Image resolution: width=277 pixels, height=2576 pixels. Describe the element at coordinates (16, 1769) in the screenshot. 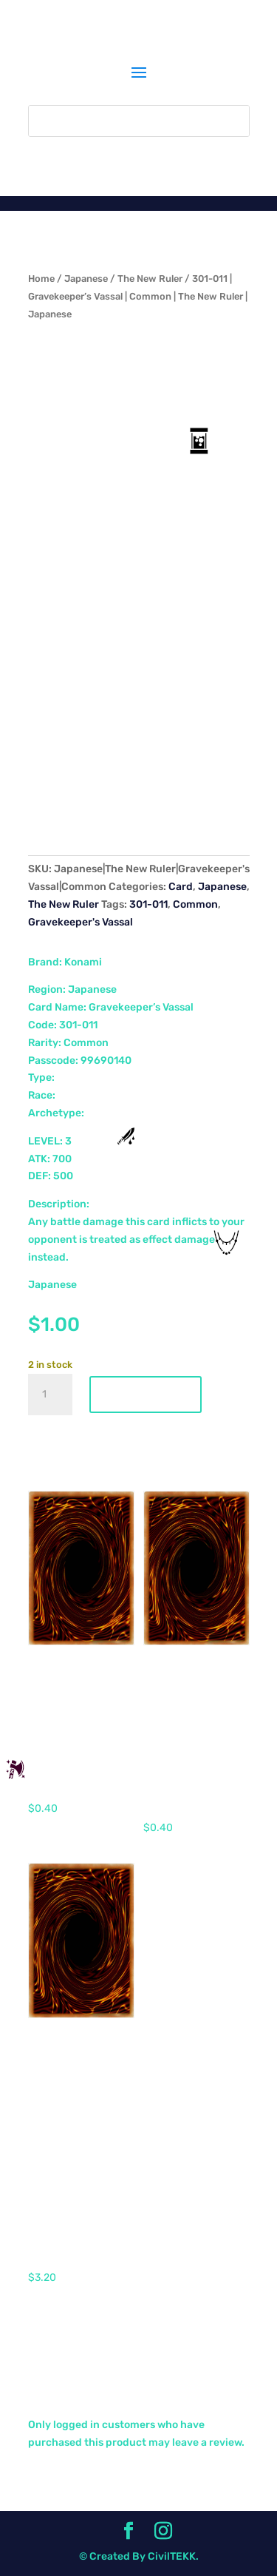

I see `equip a magic or enchanted axe weapon` at that location.